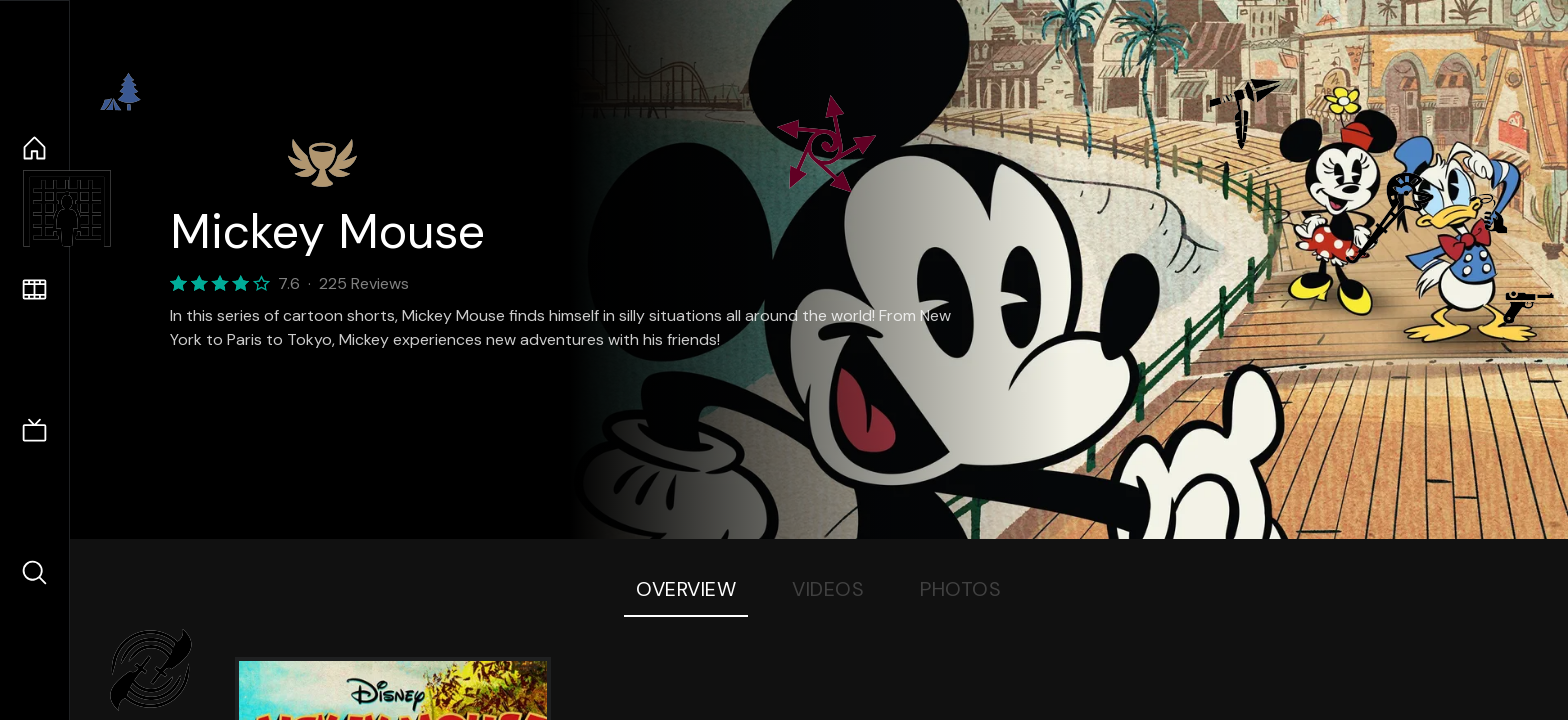 Image resolution: width=1568 pixels, height=720 pixels. Describe the element at coordinates (151, 670) in the screenshot. I see `activate spinning blade attack or ability` at that location.